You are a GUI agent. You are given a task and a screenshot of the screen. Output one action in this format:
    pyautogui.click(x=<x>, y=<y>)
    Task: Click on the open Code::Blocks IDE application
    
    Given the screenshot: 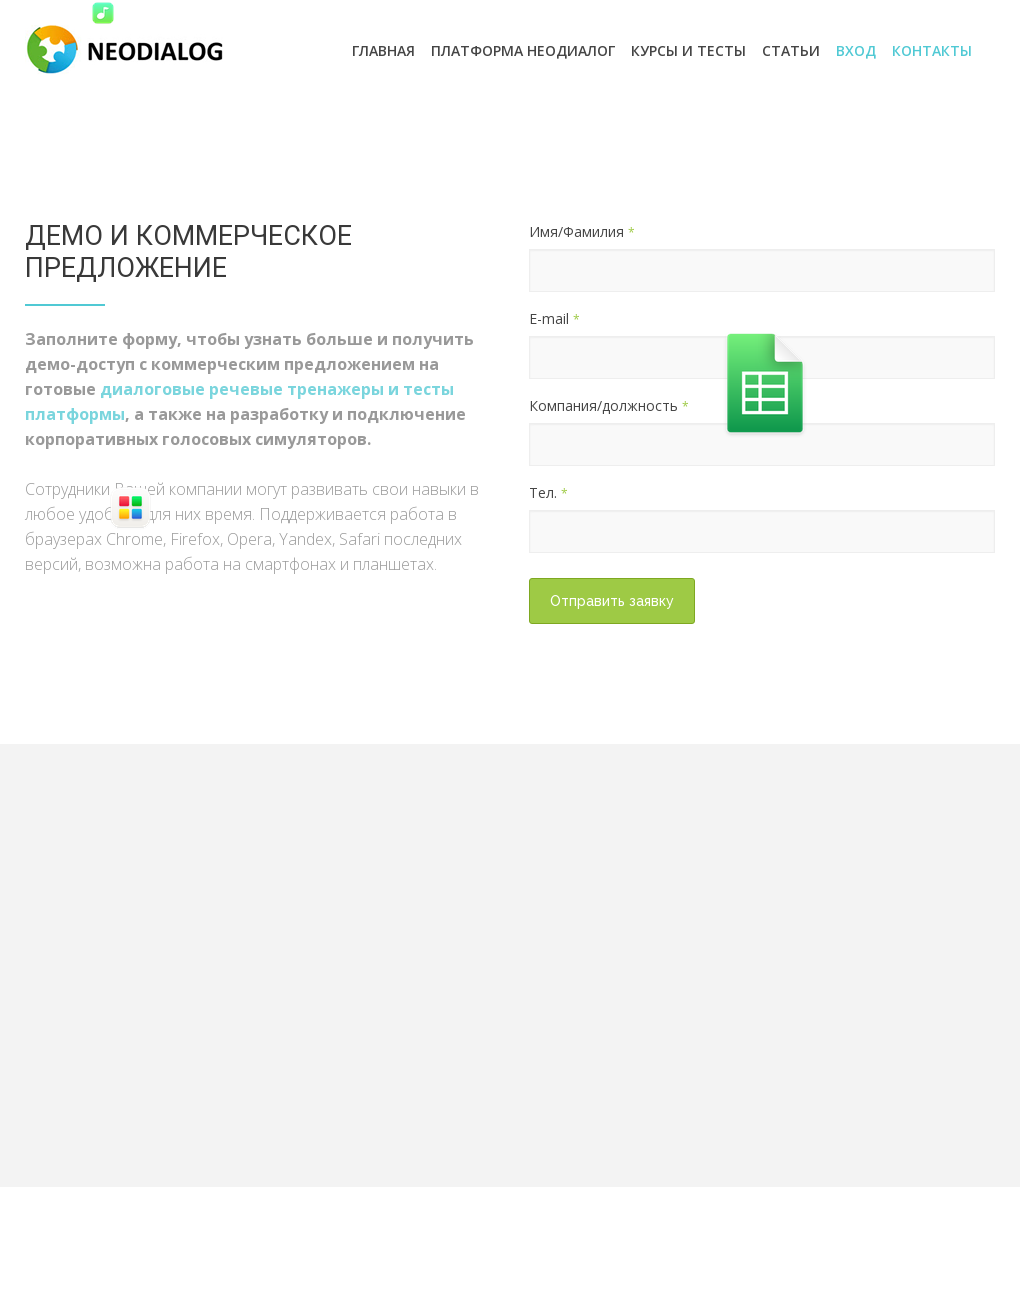 What is the action you would take?
    pyautogui.click(x=130, y=507)
    